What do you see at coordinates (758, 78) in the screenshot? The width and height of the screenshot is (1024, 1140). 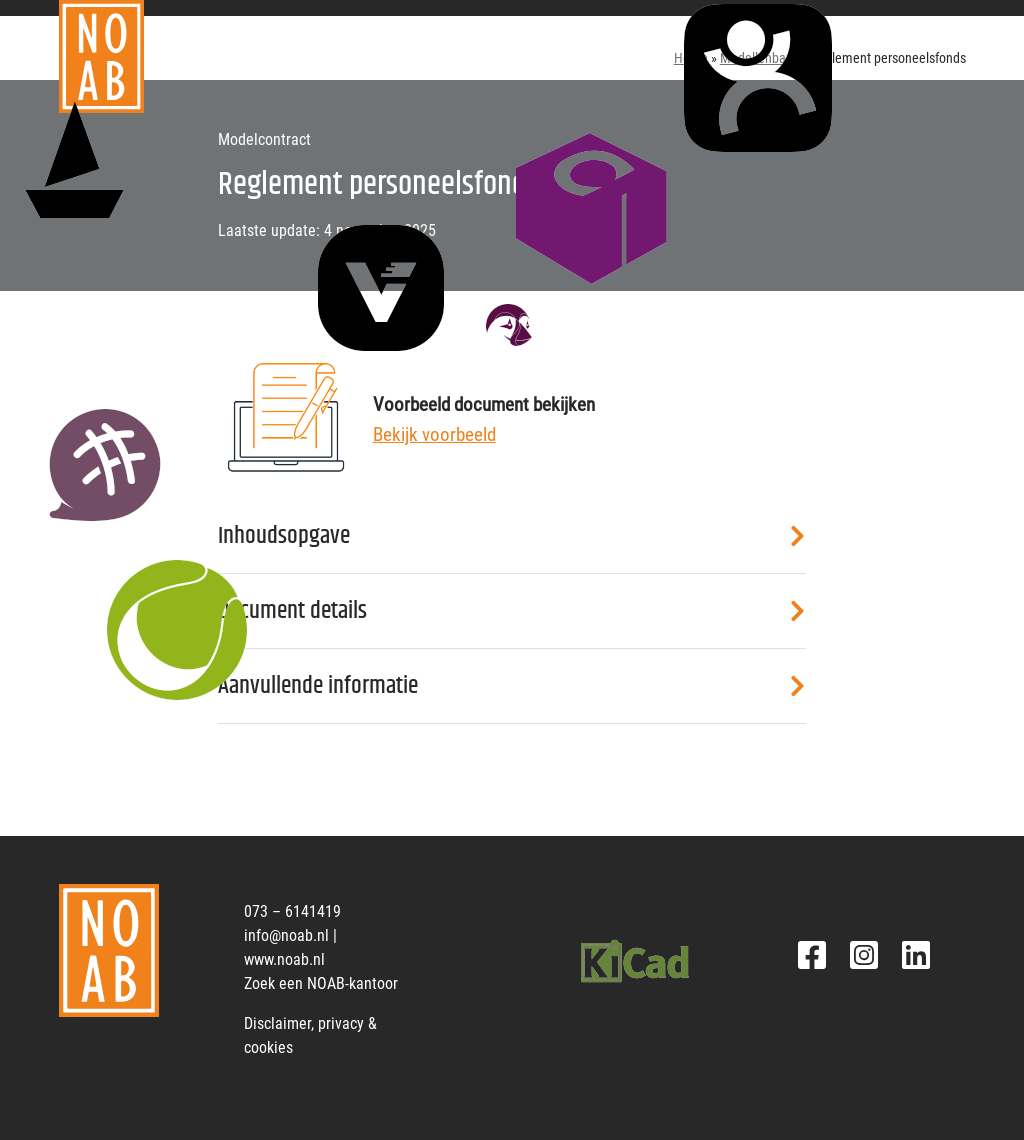 I see `open the Dianping app` at bounding box center [758, 78].